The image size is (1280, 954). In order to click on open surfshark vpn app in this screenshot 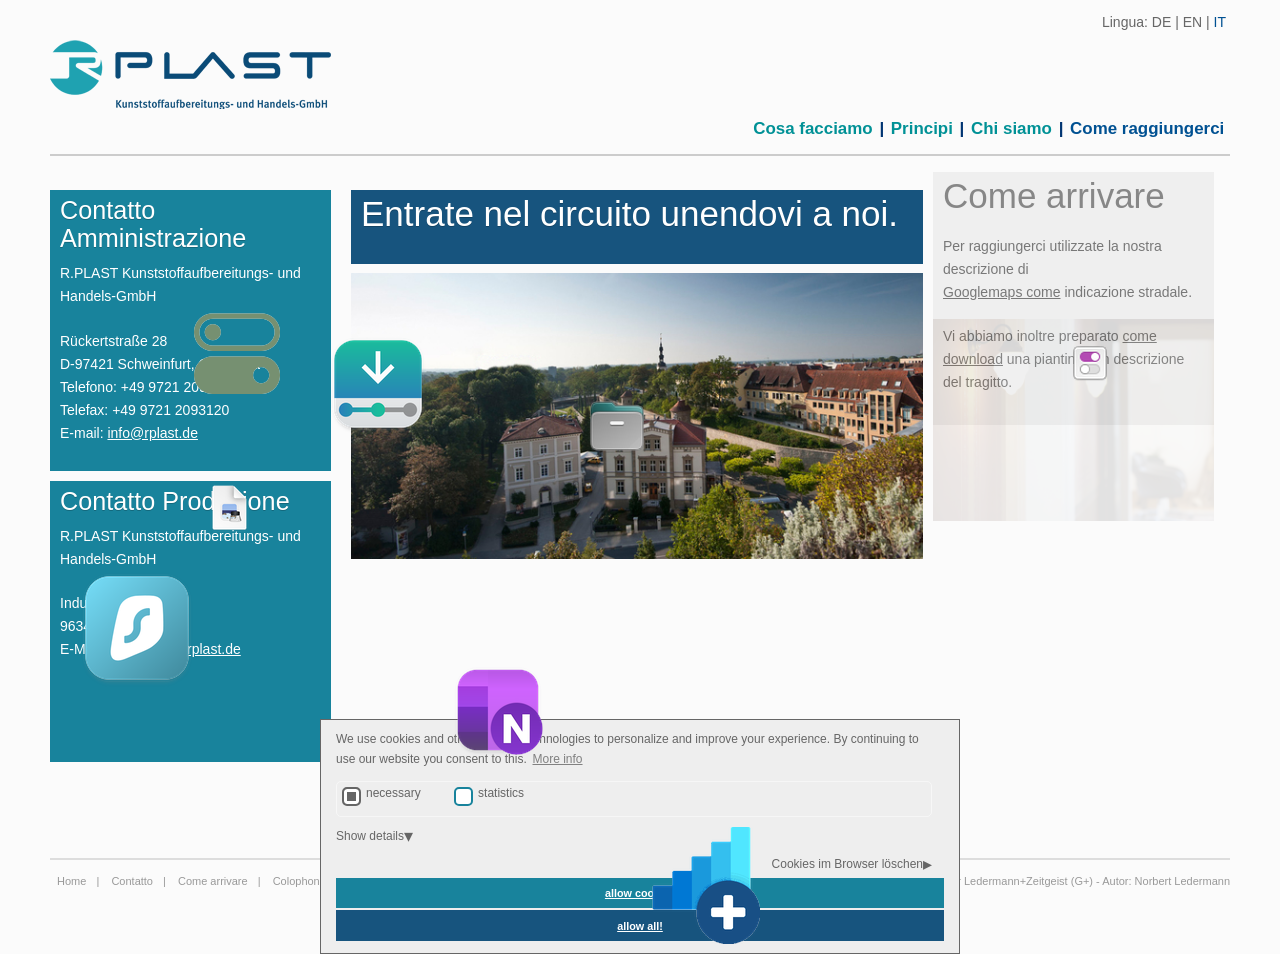, I will do `click(137, 628)`.